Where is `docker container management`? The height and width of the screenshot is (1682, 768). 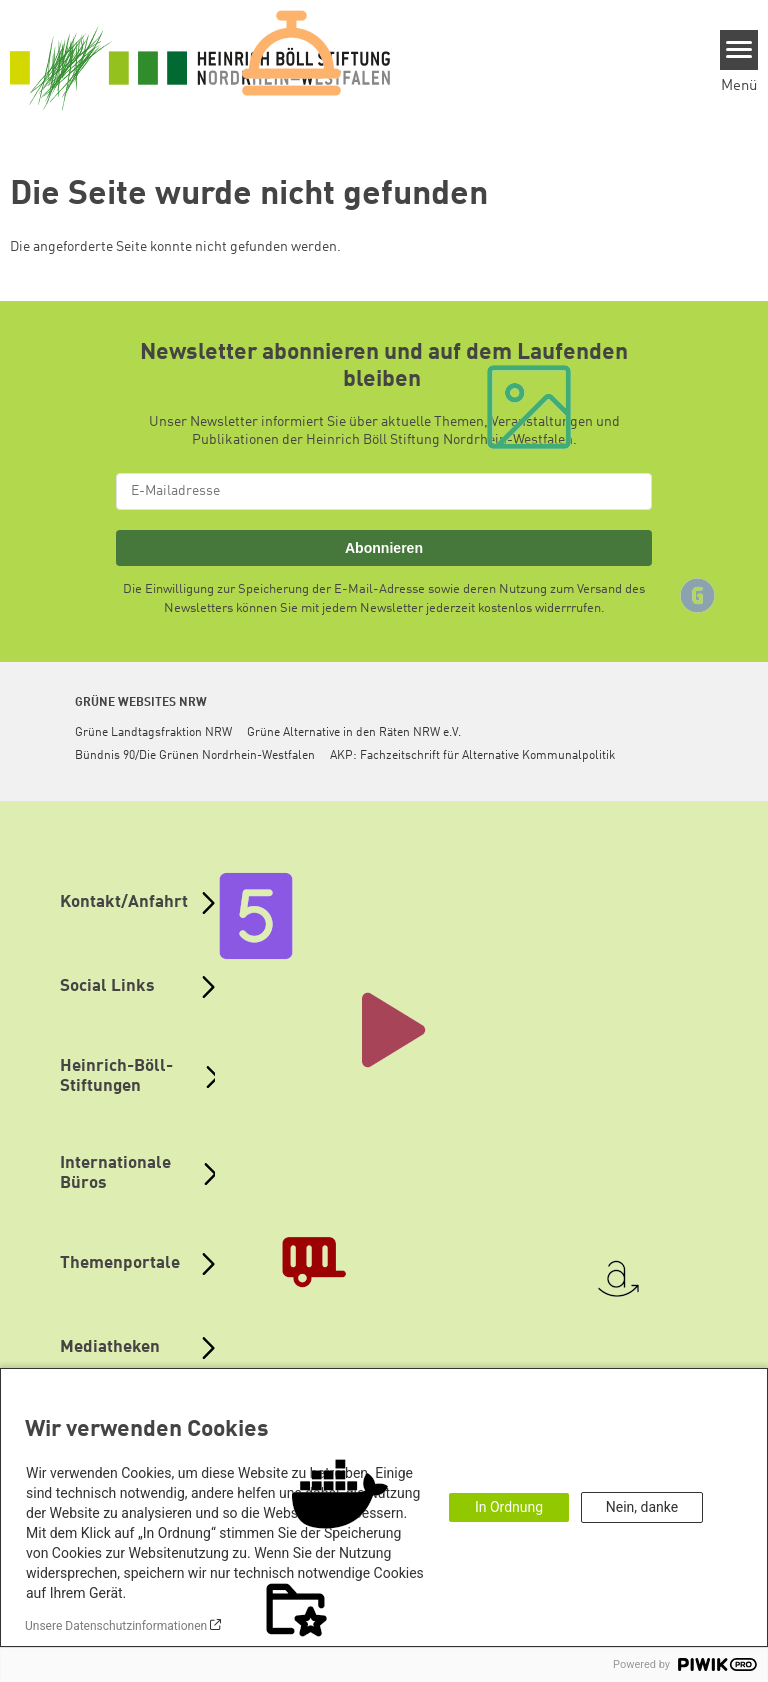
docker container management is located at coordinates (340, 1494).